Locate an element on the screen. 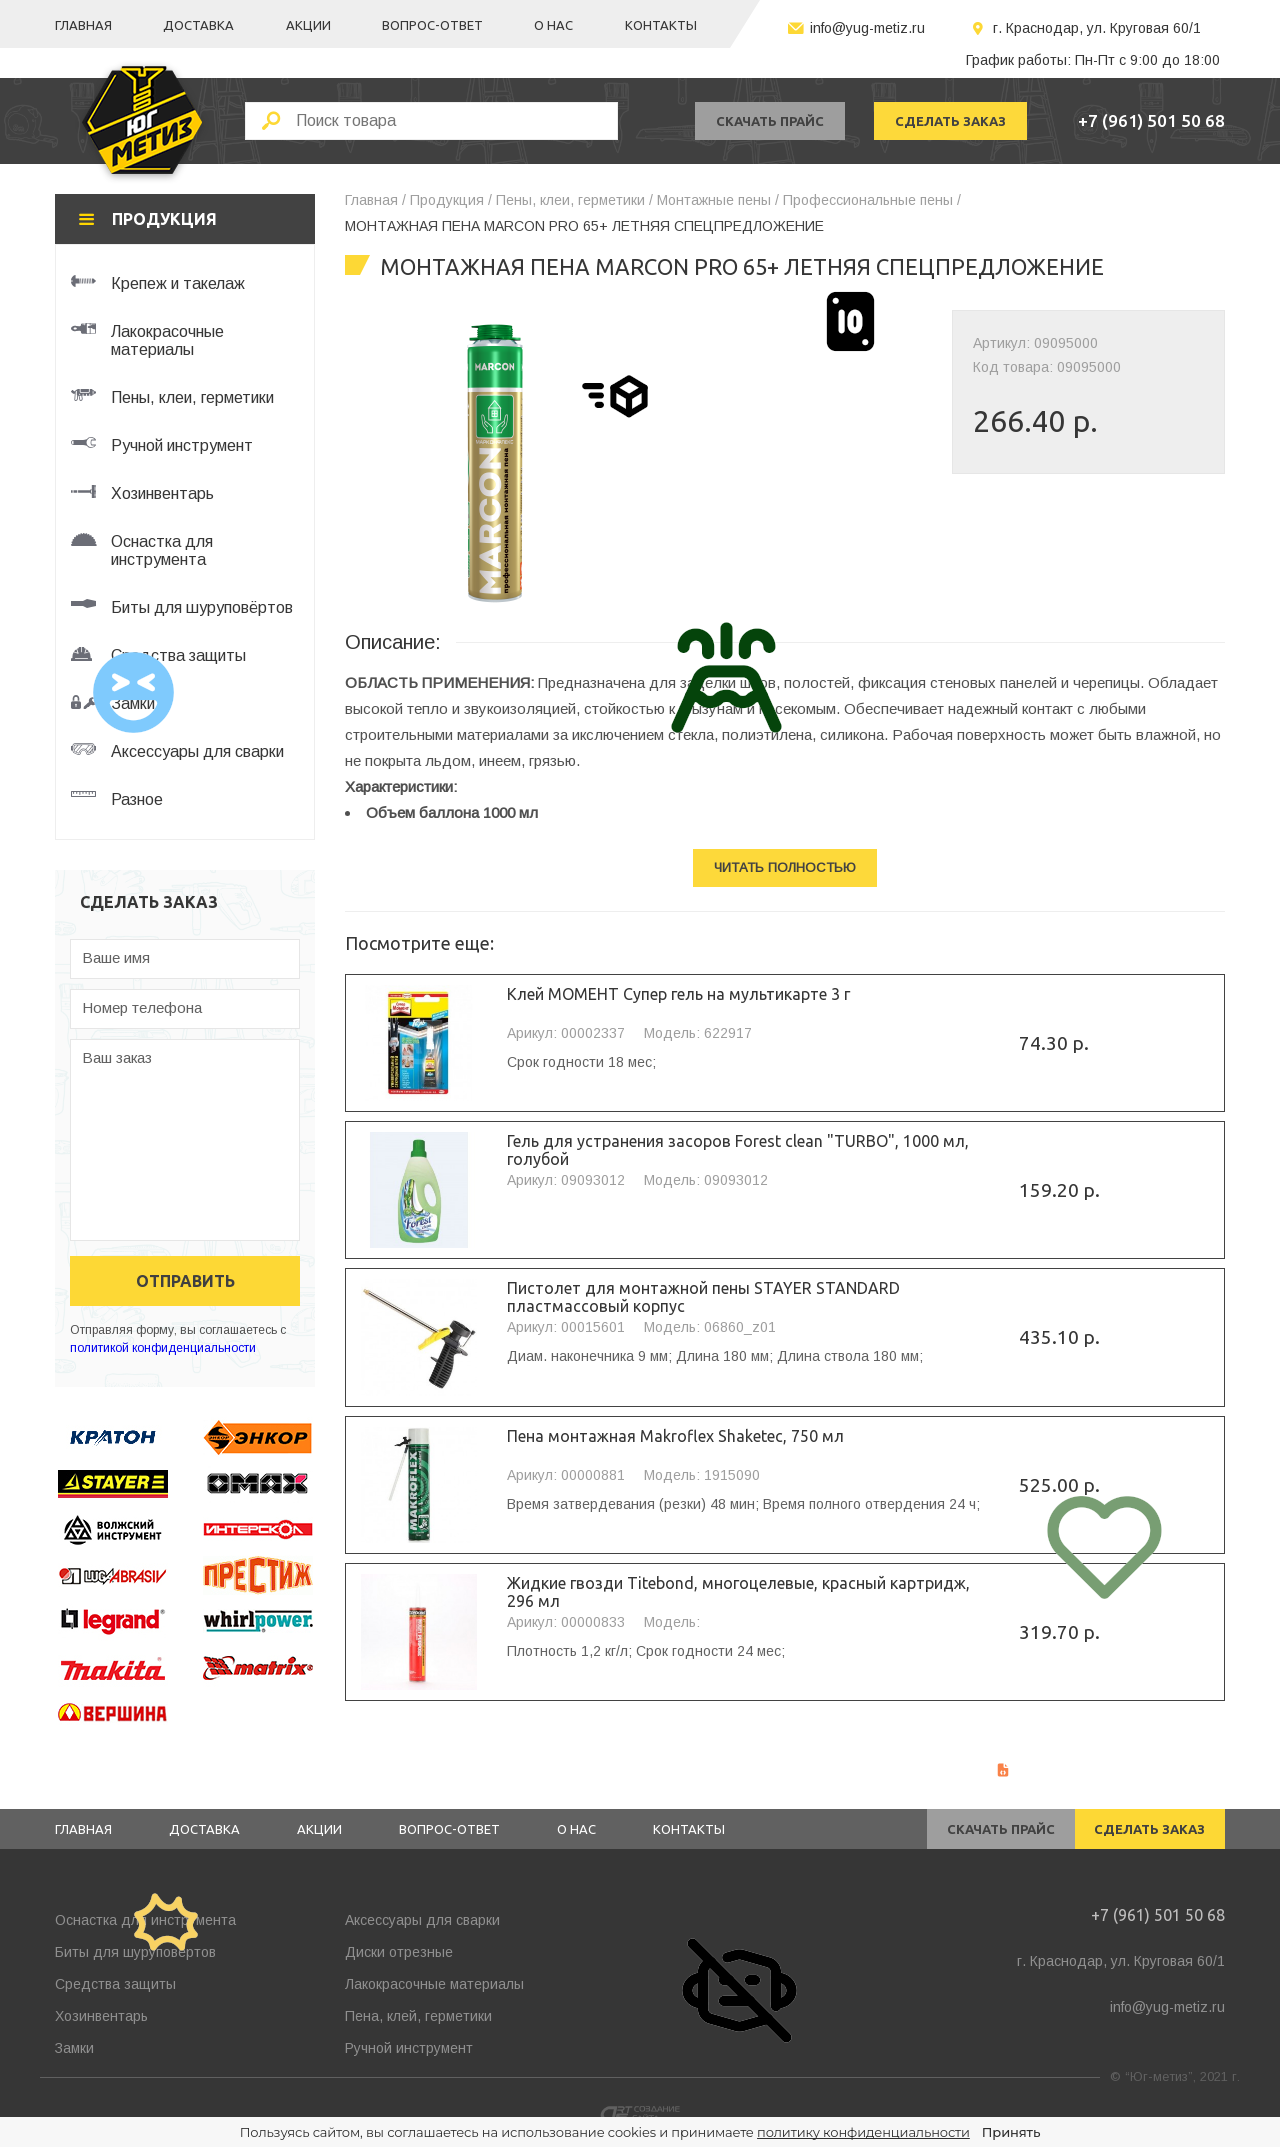  send or ship a package is located at coordinates (616, 395).